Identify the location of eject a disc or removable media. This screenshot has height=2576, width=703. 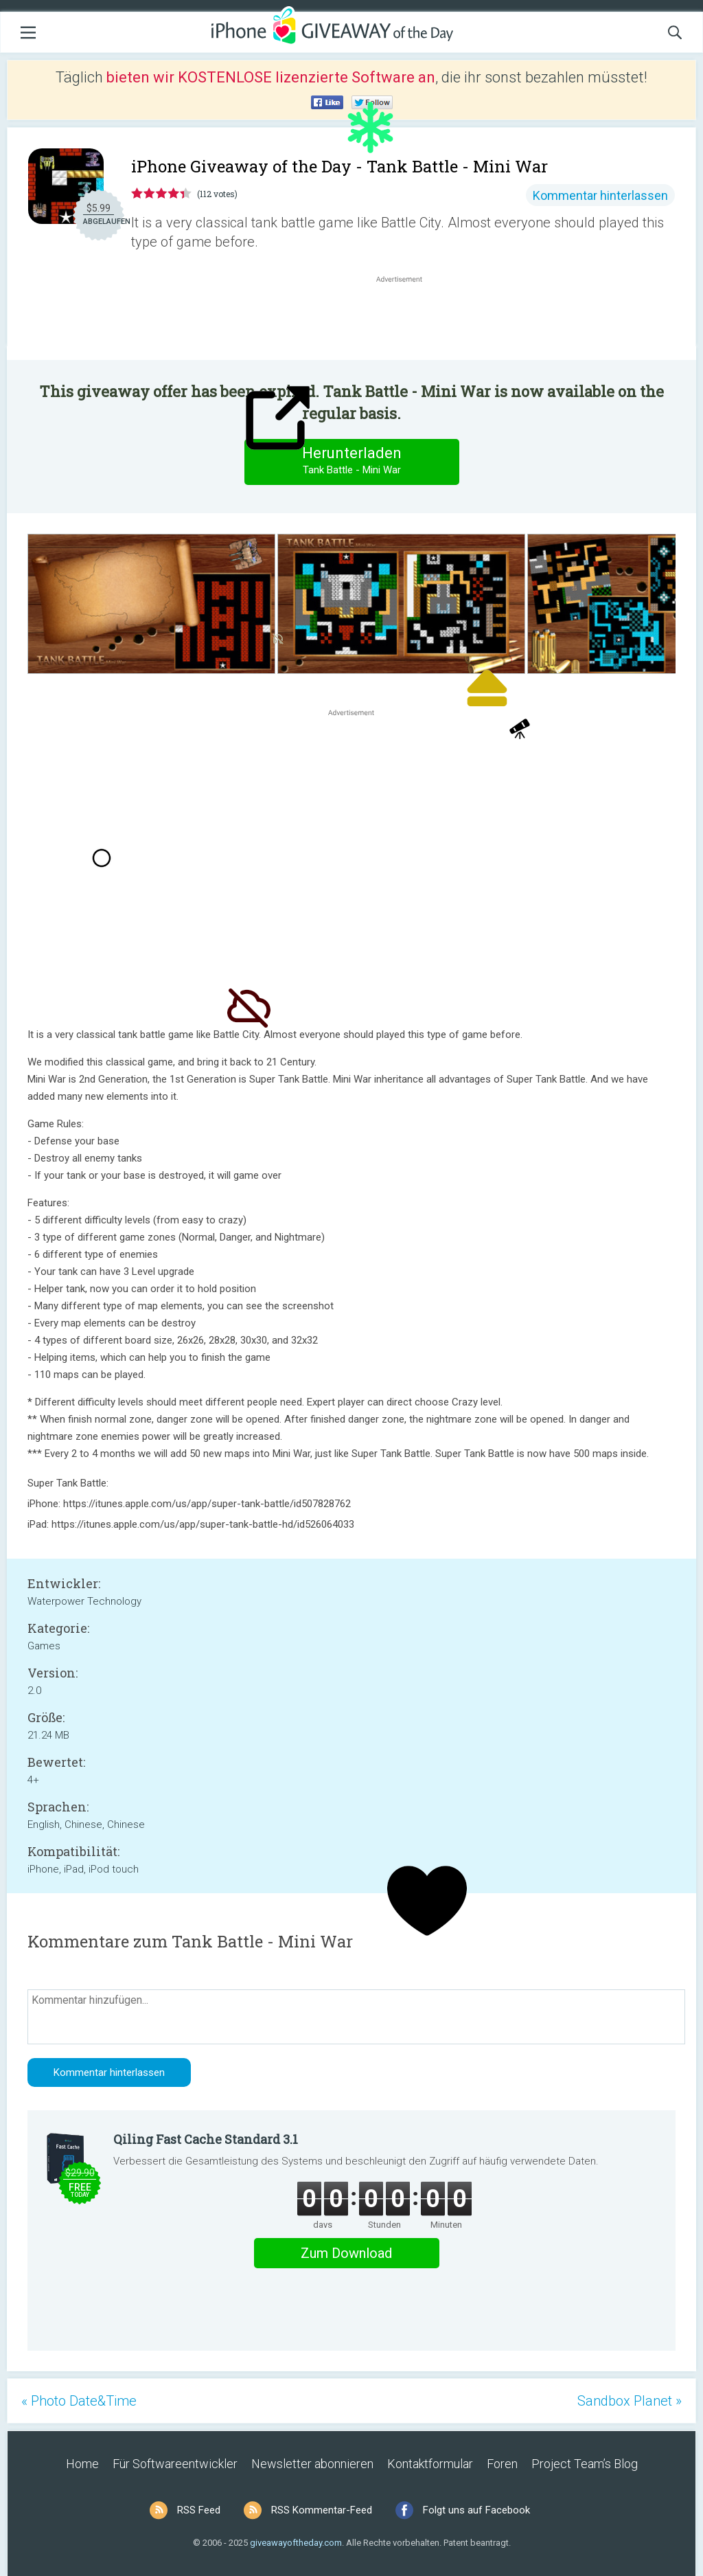
(487, 691).